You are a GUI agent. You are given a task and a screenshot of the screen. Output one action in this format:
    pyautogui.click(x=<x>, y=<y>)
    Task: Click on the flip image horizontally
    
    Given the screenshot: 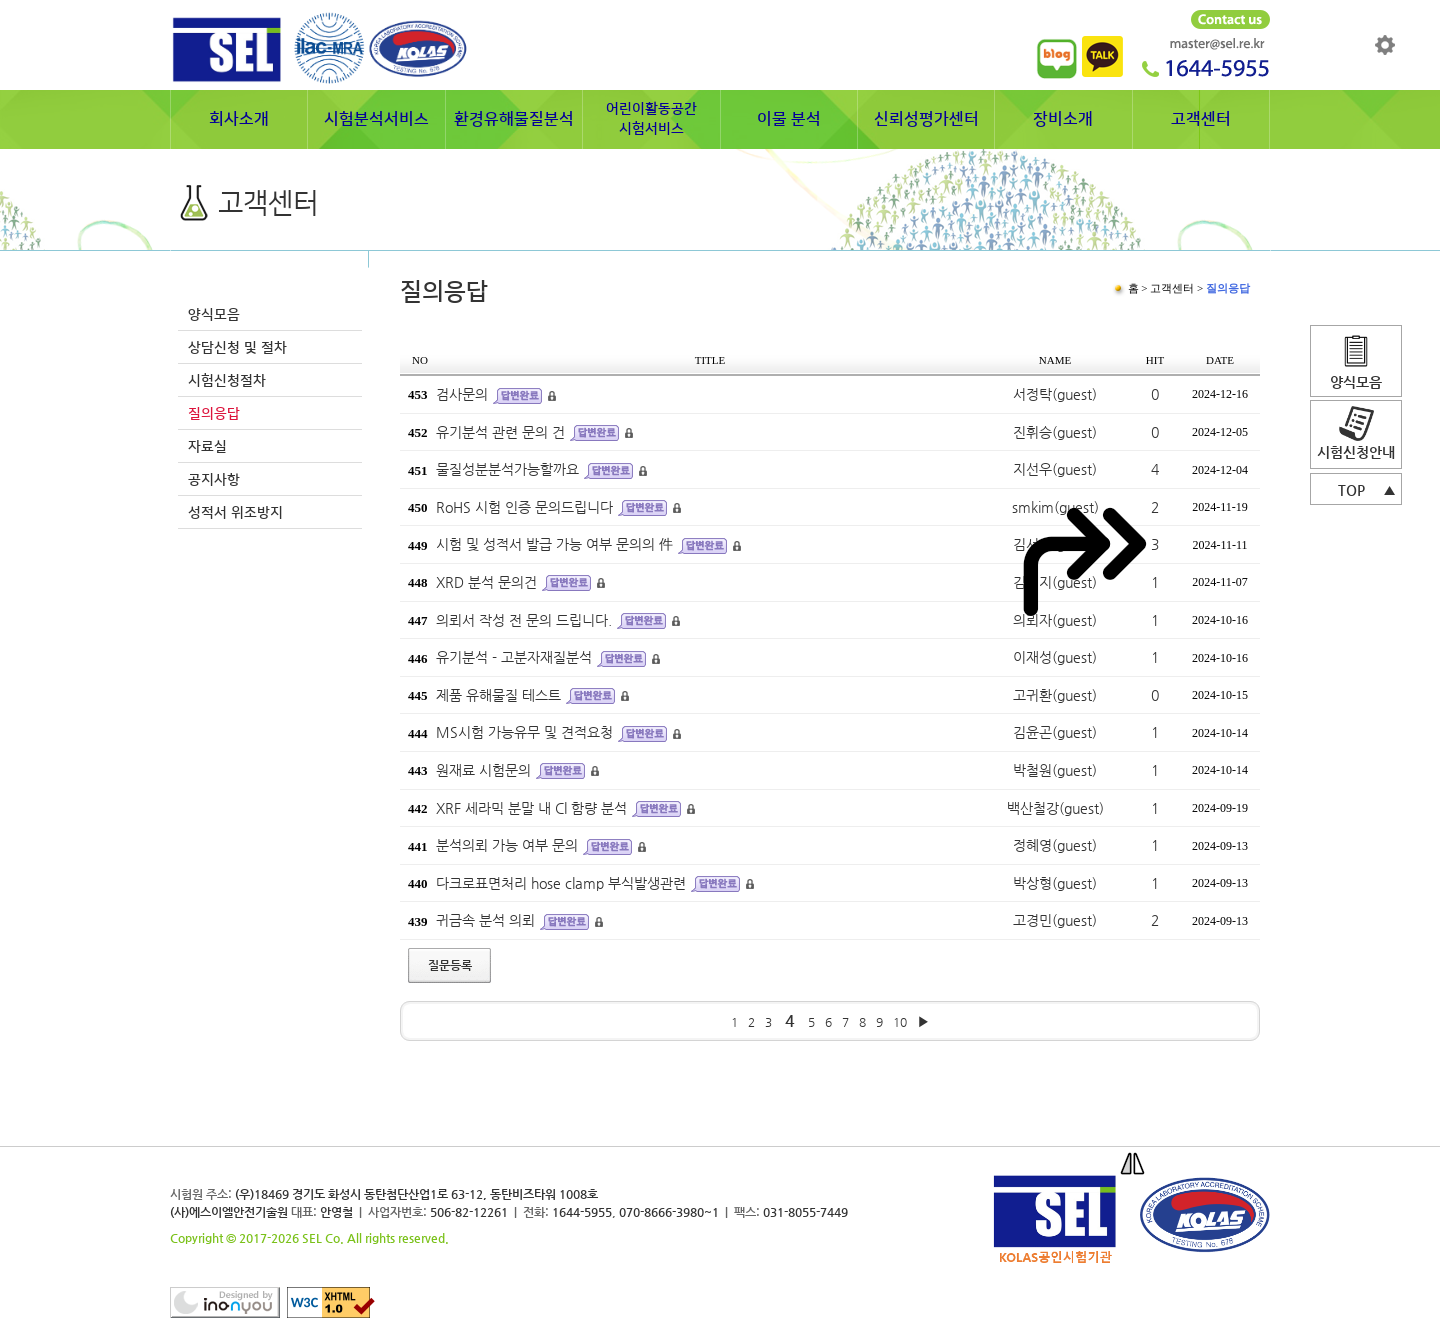 What is the action you would take?
    pyautogui.click(x=1132, y=1164)
    